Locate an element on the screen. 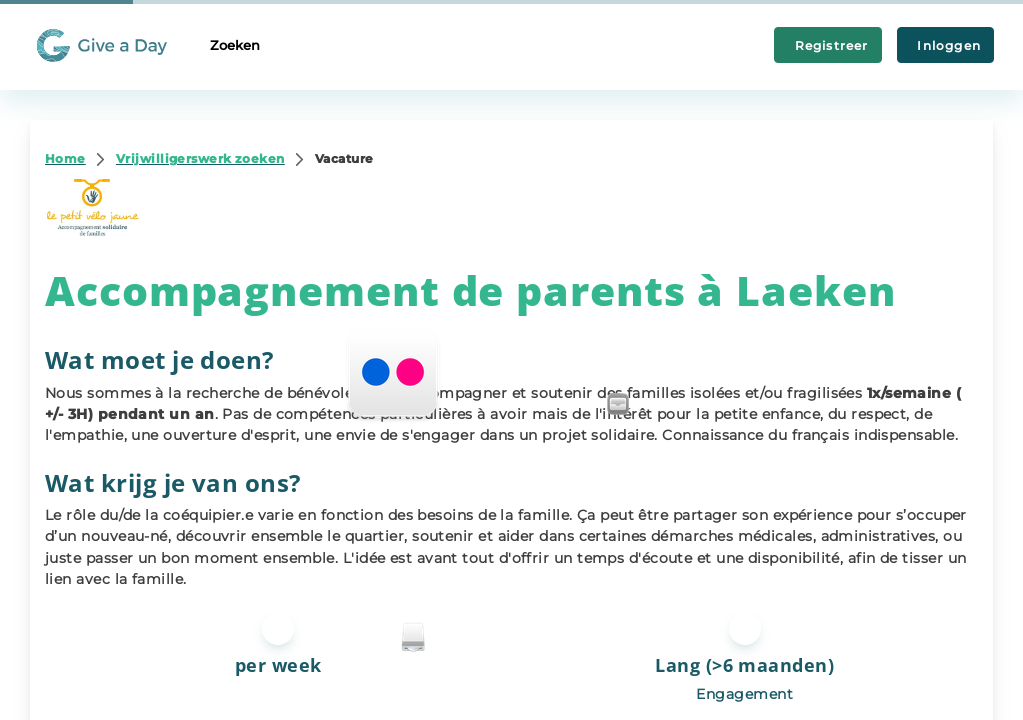 This screenshot has height=720, width=1023. connect your Flickr account is located at coordinates (393, 372).